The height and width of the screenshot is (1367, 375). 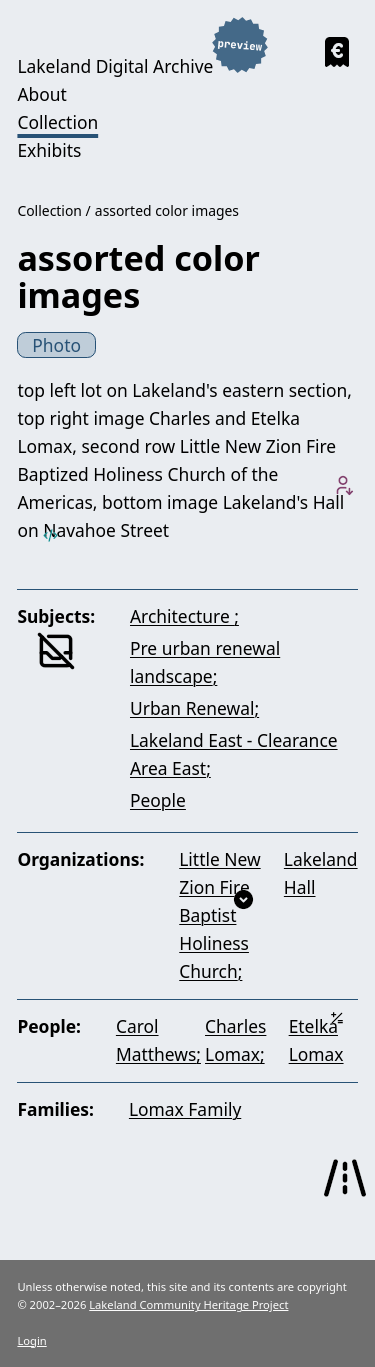 What do you see at coordinates (56, 651) in the screenshot?
I see `inbox disabled or unavailable` at bounding box center [56, 651].